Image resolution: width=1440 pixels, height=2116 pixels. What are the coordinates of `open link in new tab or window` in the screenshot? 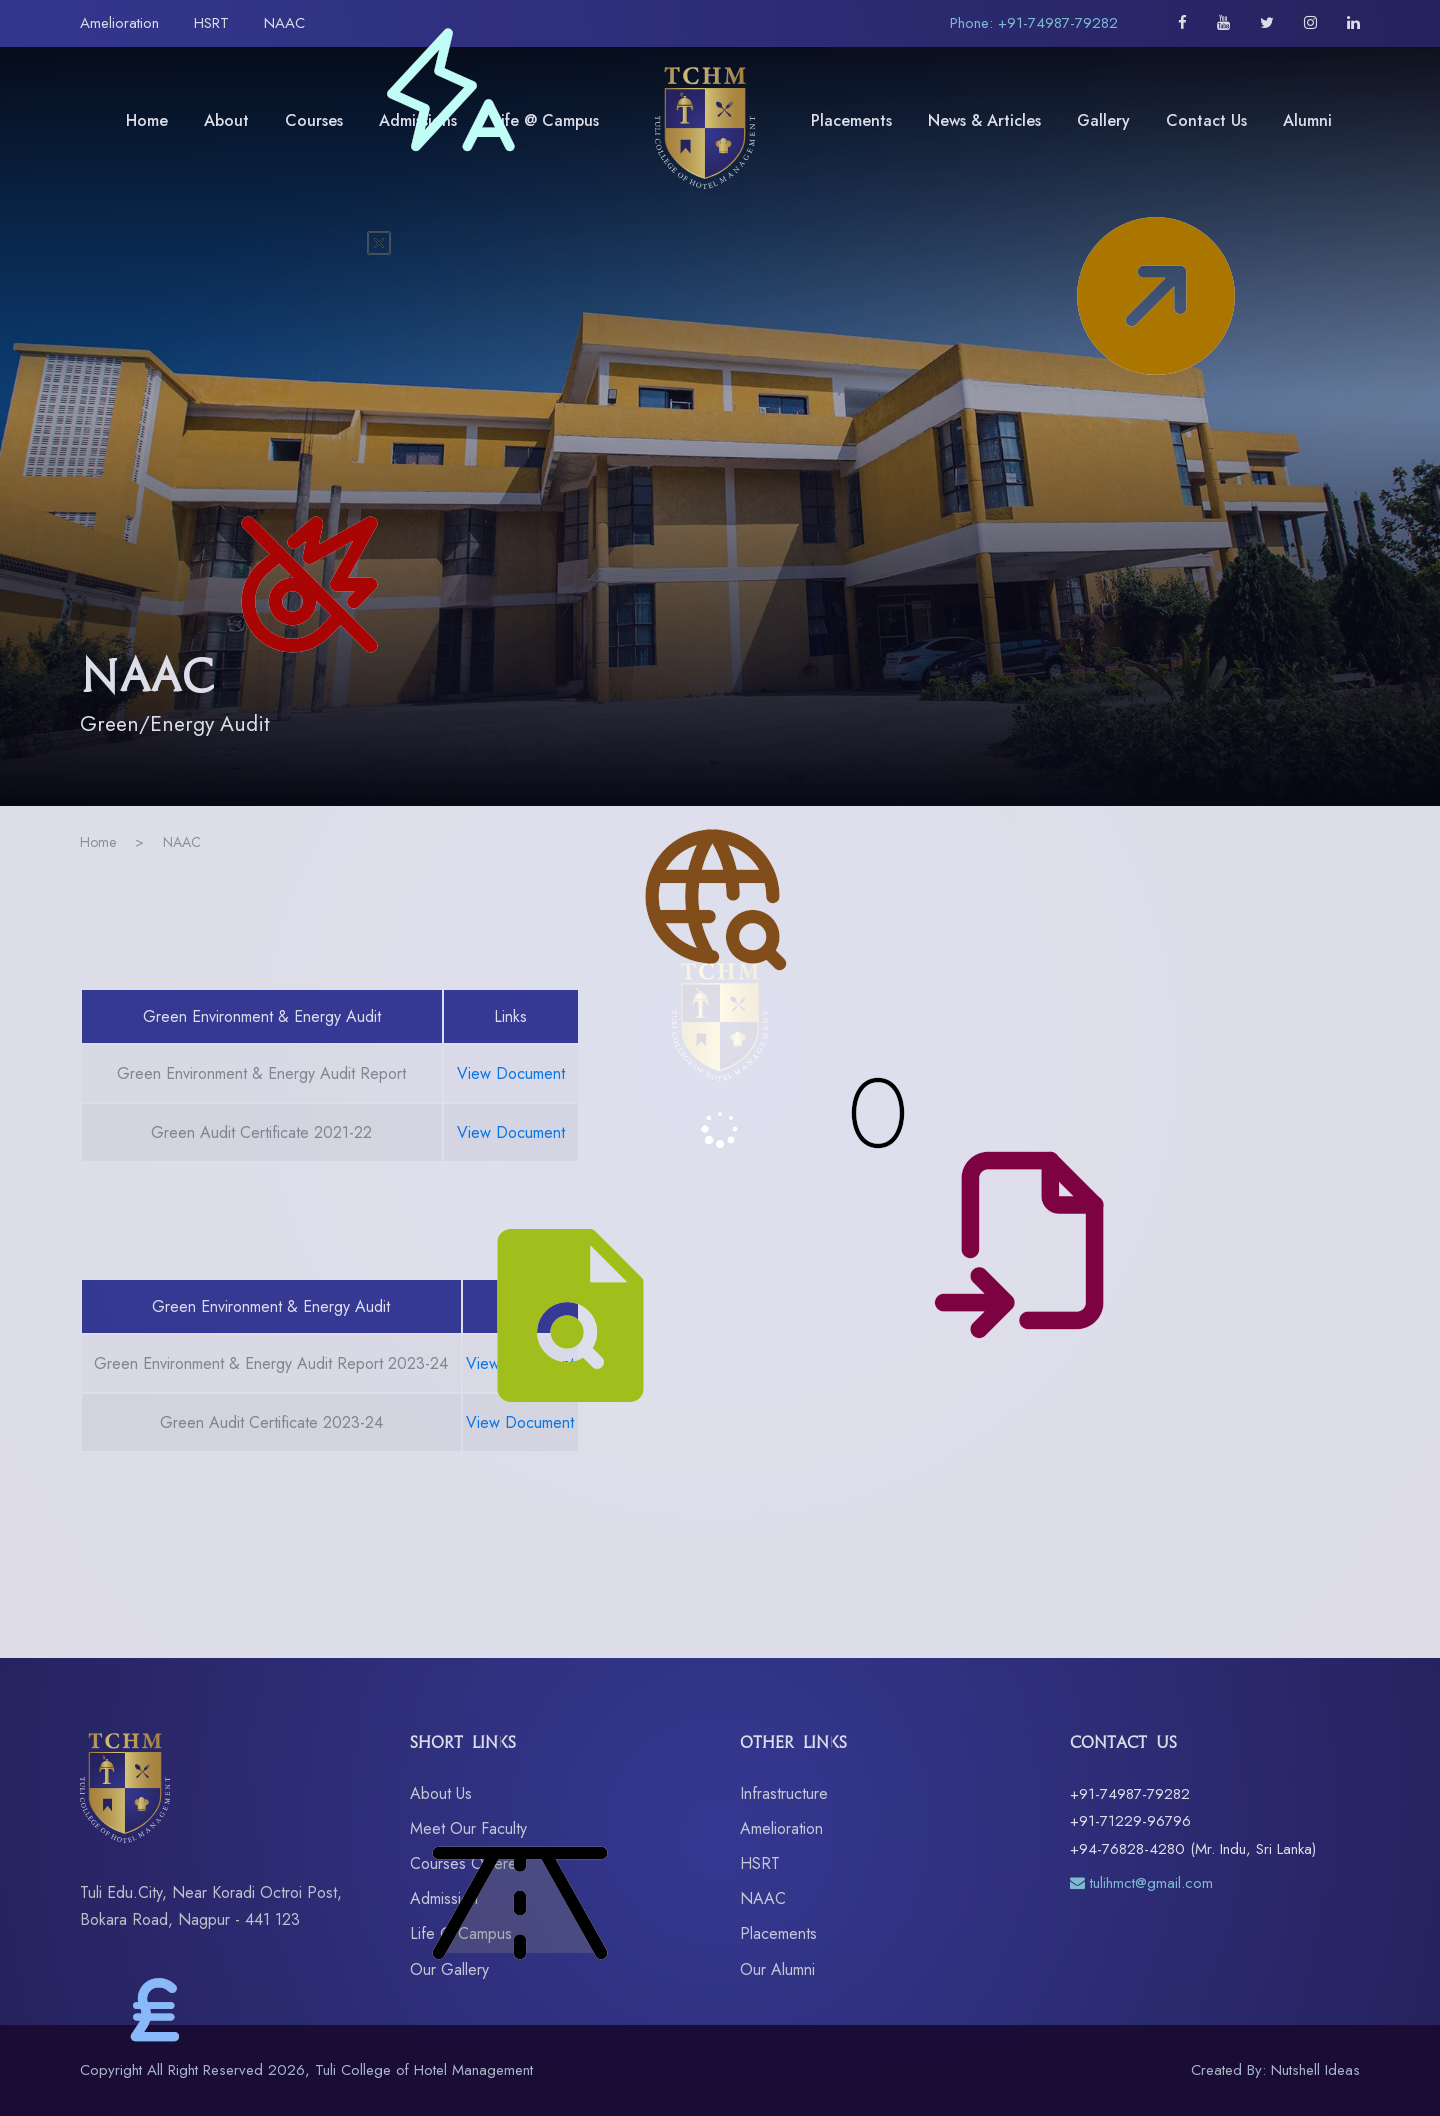 It's located at (1156, 296).